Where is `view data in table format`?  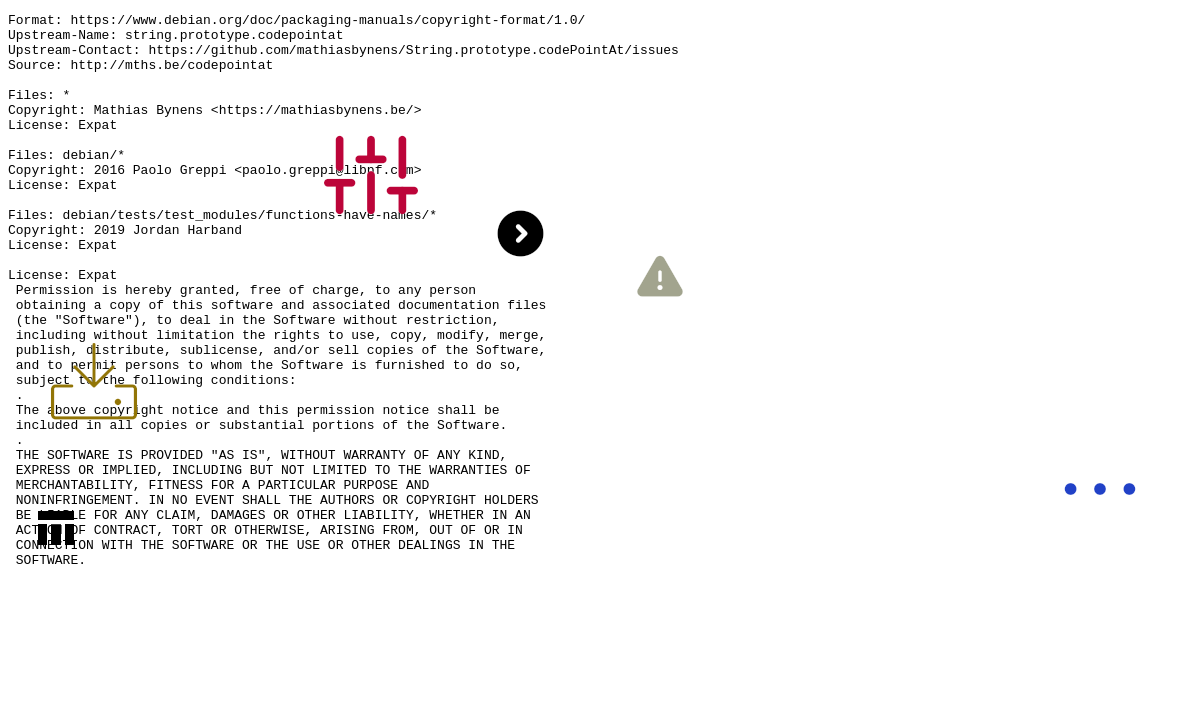 view data in table format is located at coordinates (55, 528).